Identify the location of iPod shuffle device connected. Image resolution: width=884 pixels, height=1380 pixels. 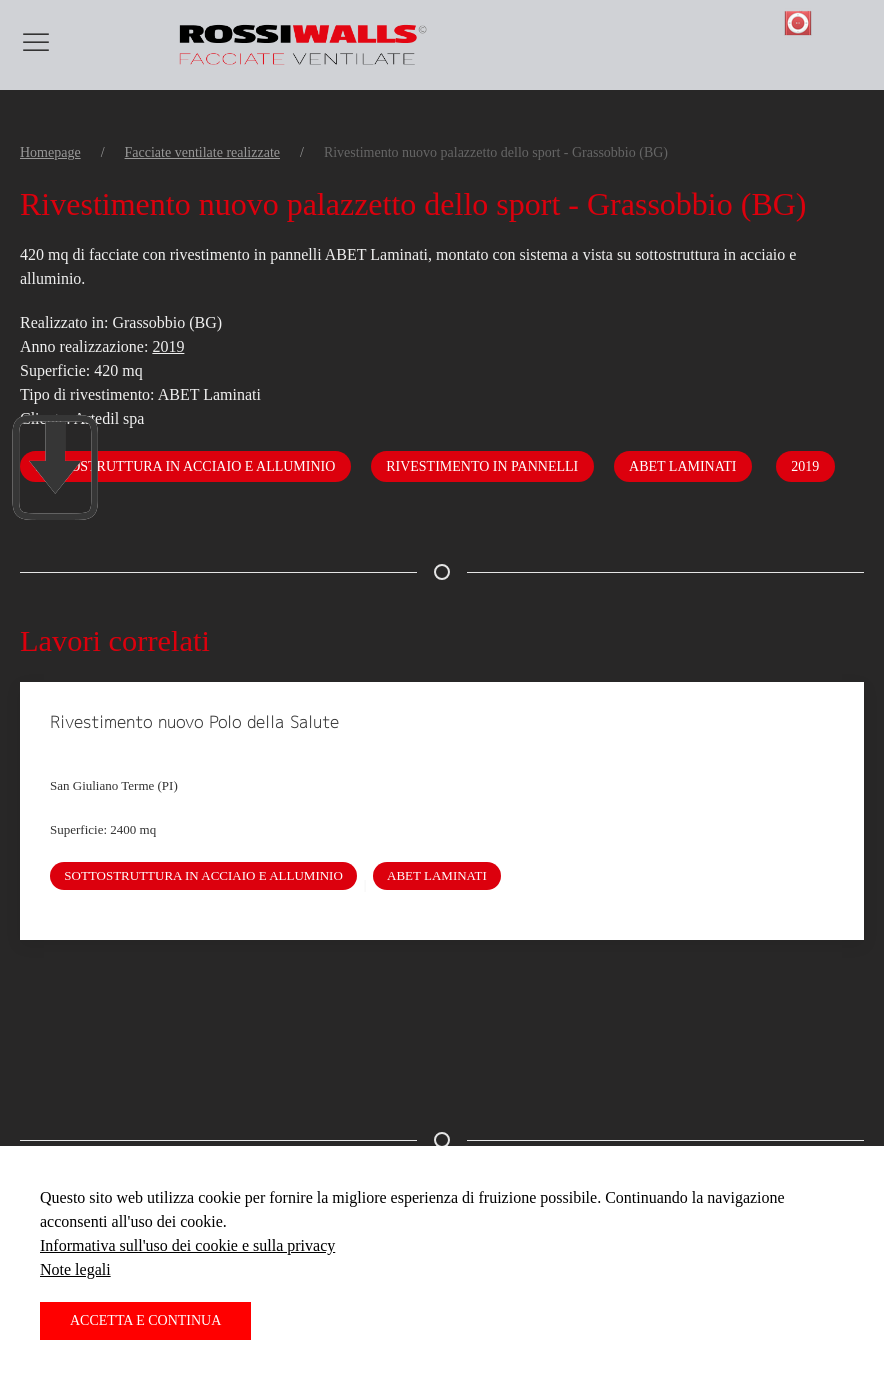
(798, 23).